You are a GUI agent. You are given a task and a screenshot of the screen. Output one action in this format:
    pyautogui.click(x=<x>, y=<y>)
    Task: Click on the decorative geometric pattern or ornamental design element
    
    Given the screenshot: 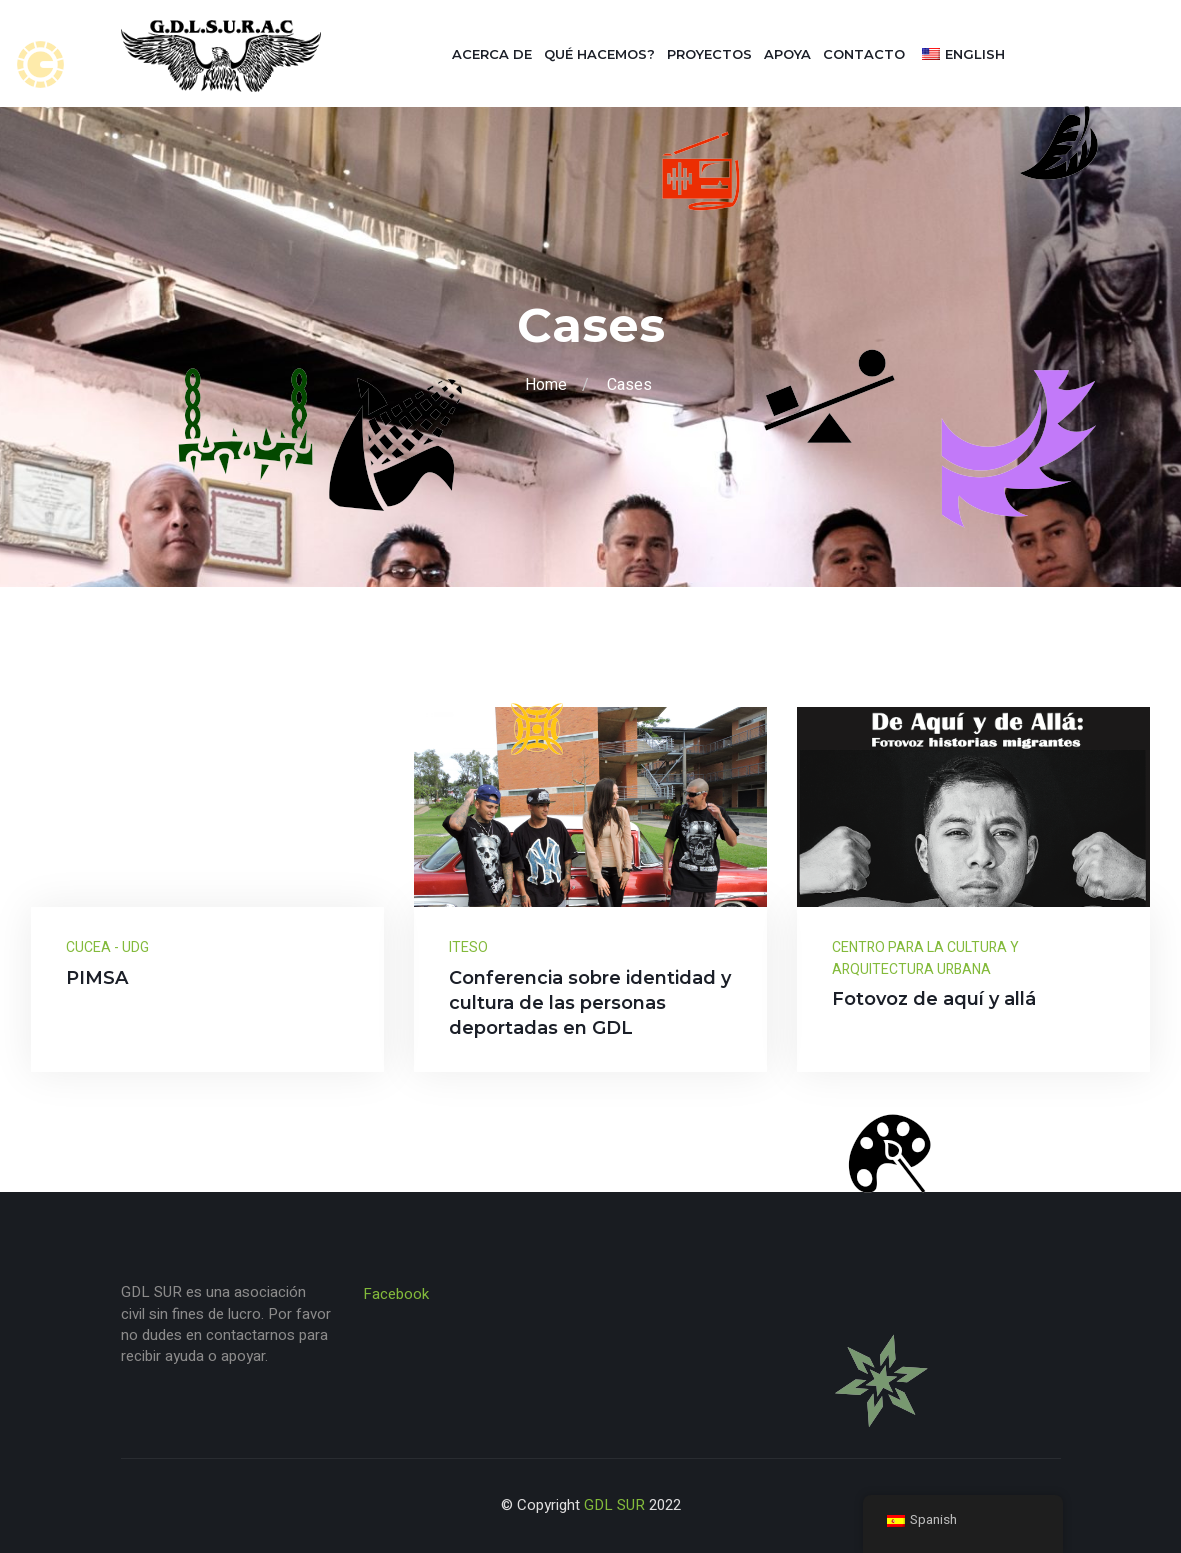 What is the action you would take?
    pyautogui.click(x=537, y=729)
    